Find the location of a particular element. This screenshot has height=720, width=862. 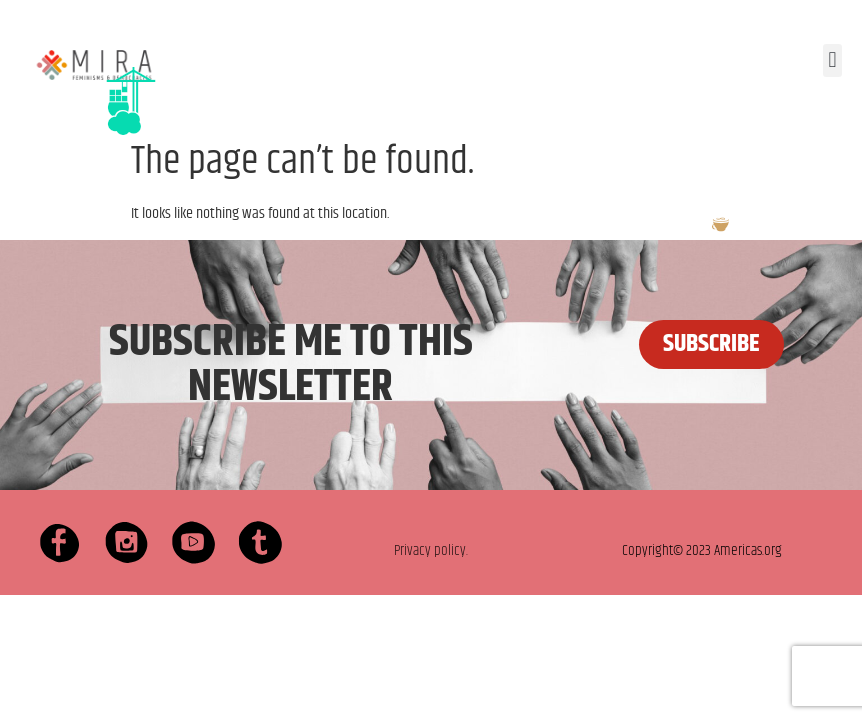

indicates coffeescript programming language is located at coordinates (720, 224).